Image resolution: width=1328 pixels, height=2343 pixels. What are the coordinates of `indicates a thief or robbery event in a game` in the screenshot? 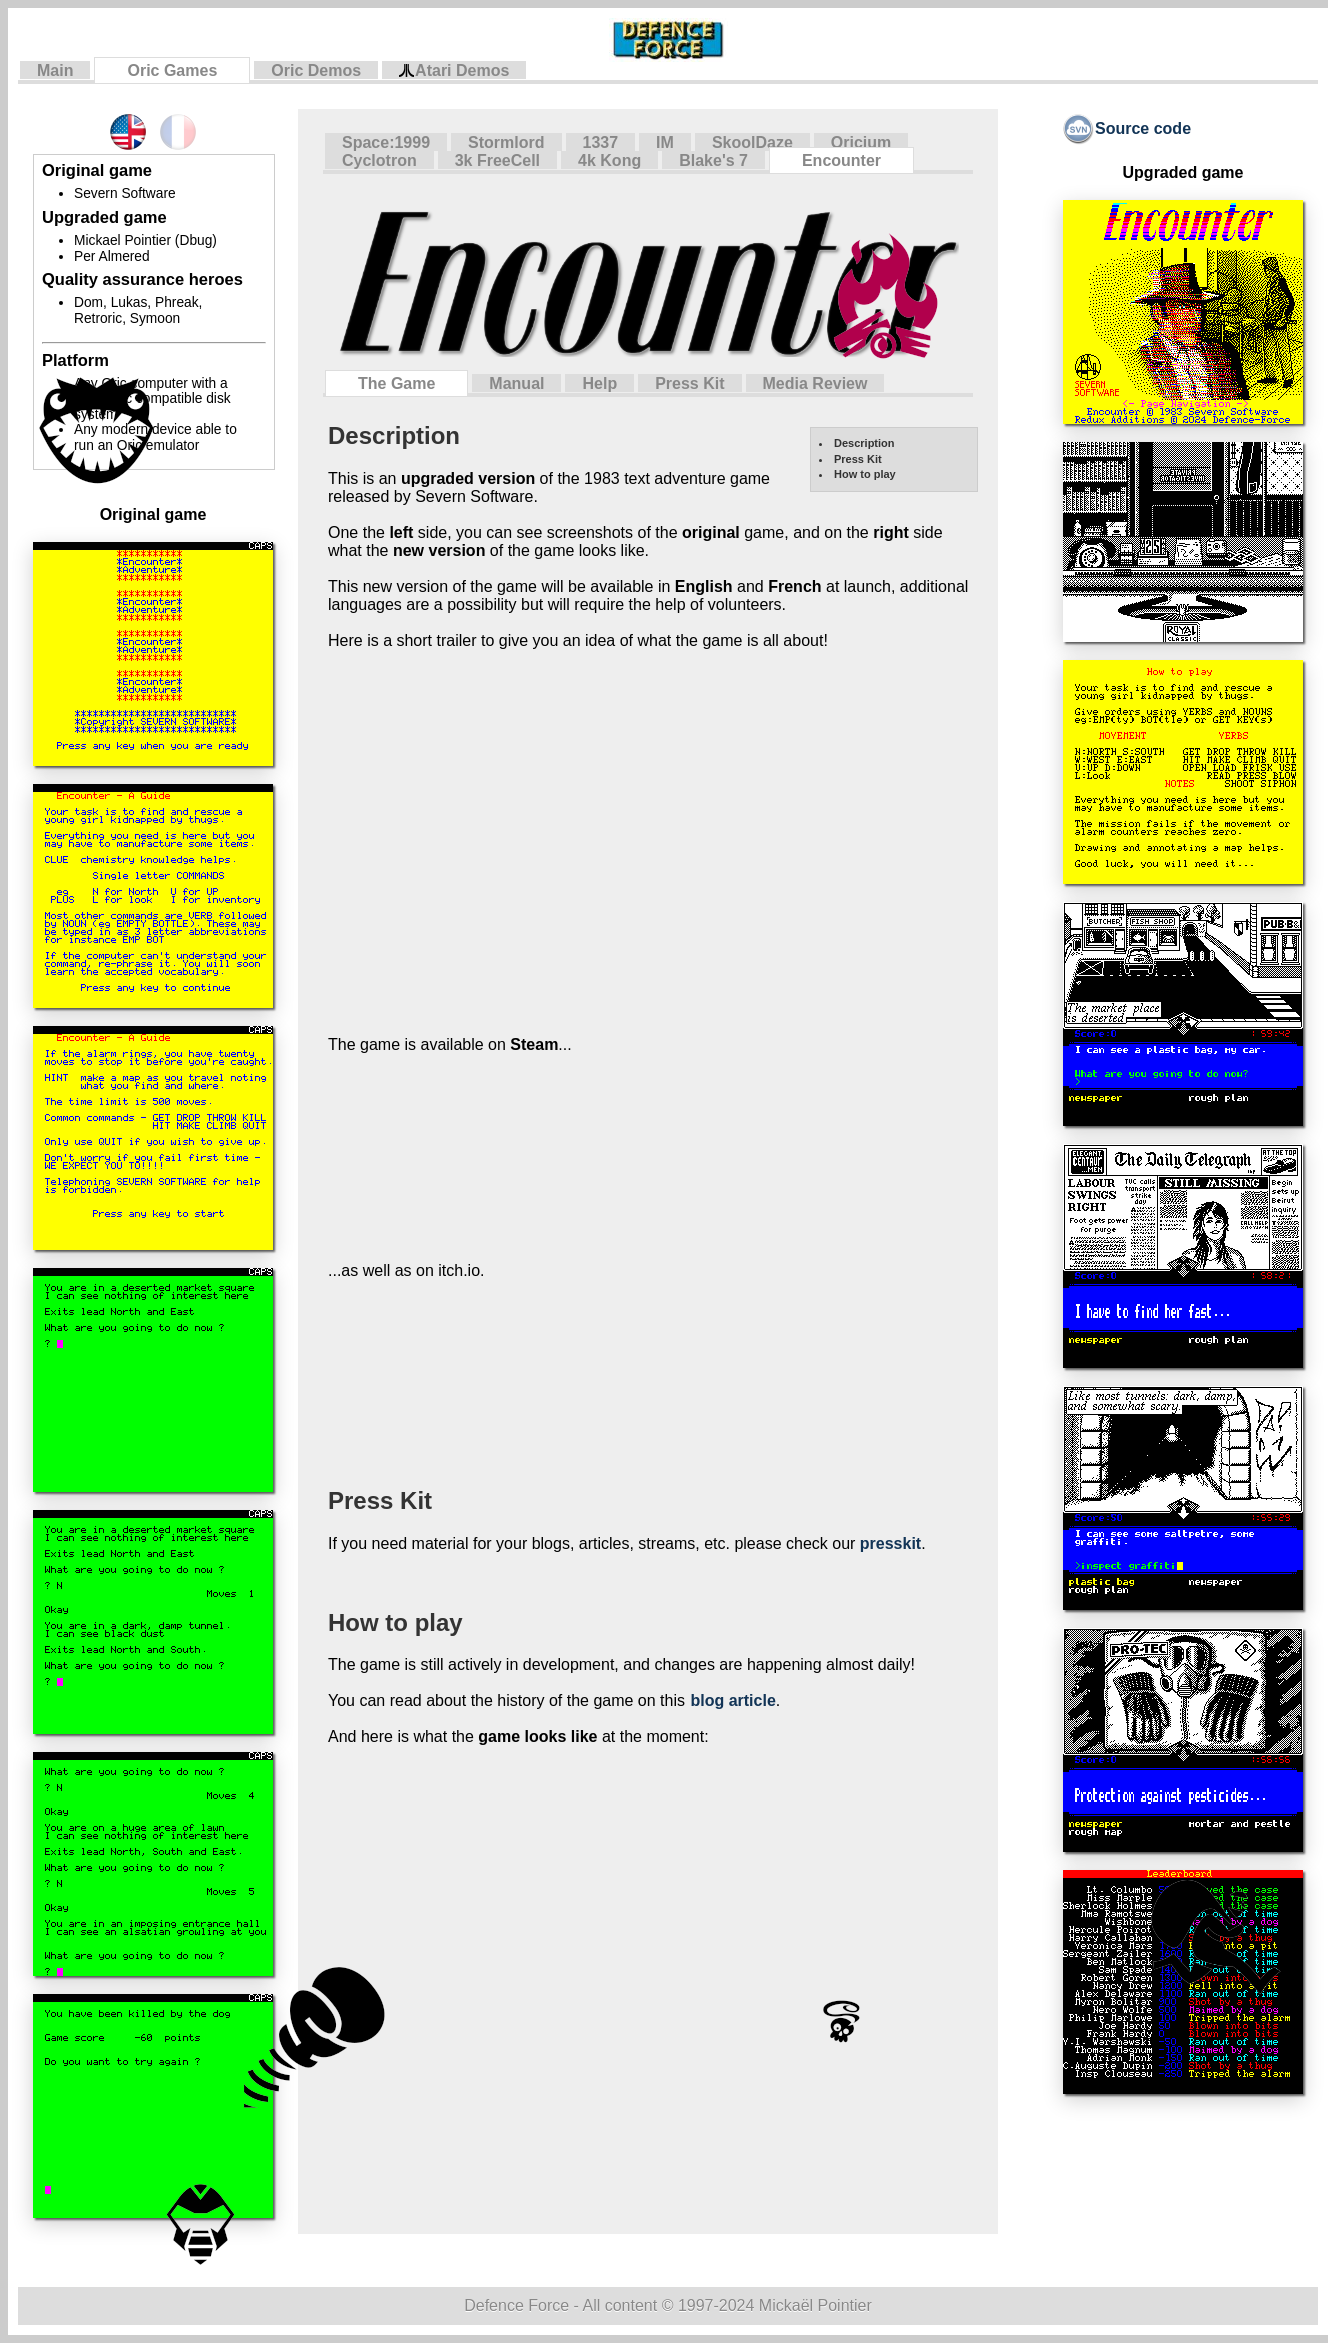 It's located at (1216, 1937).